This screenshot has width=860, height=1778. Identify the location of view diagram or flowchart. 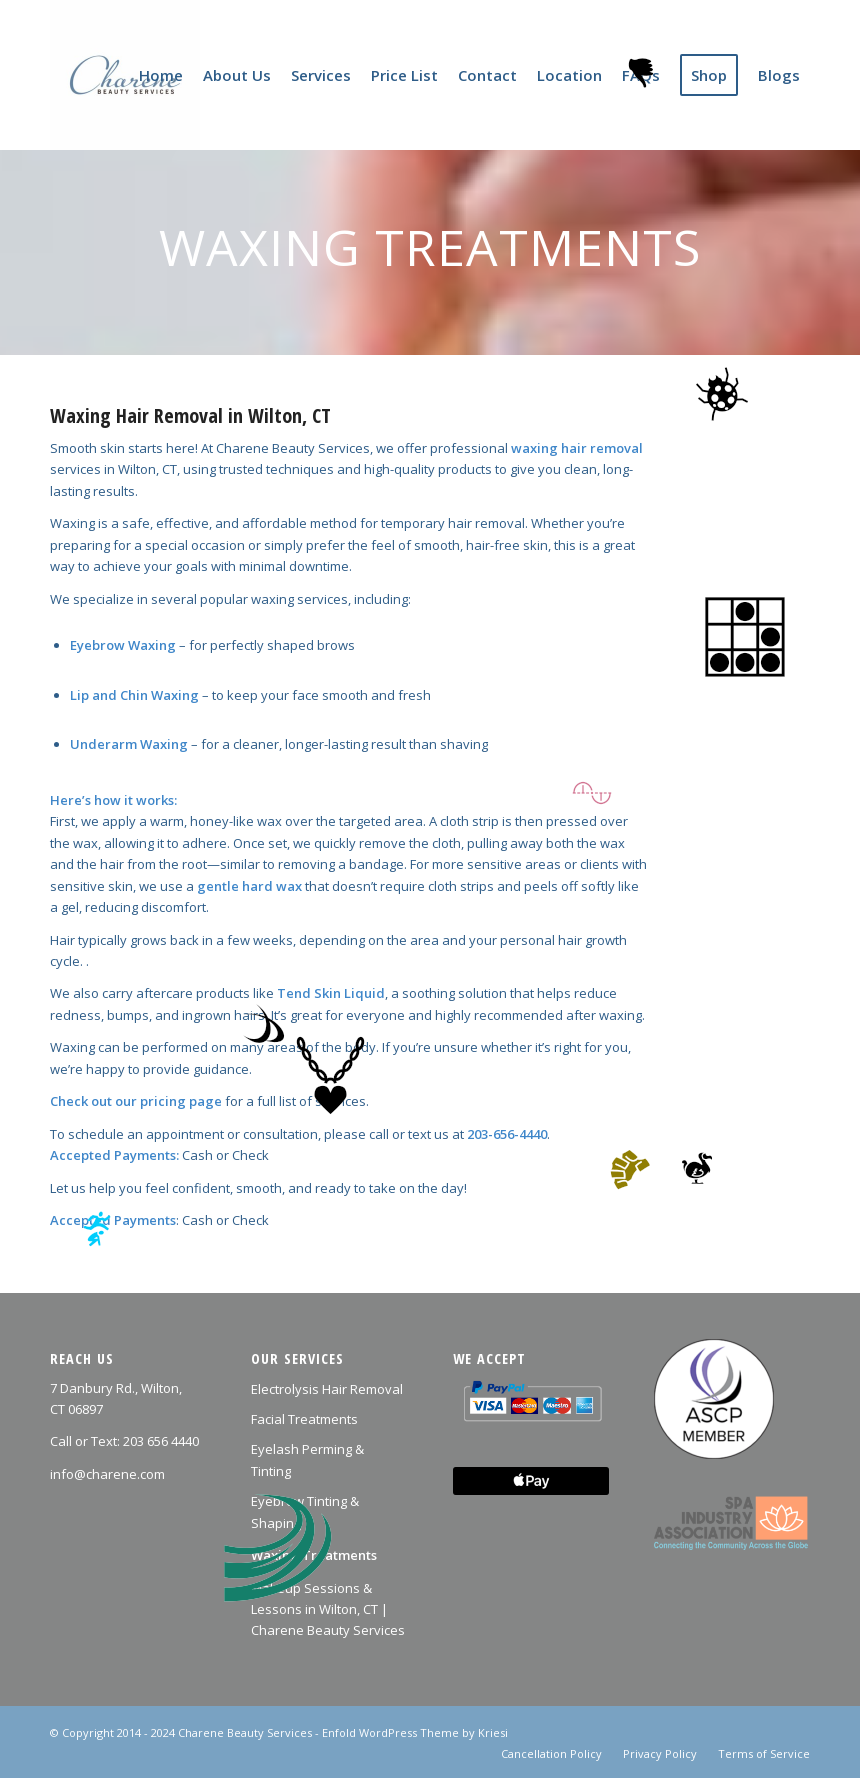
(592, 793).